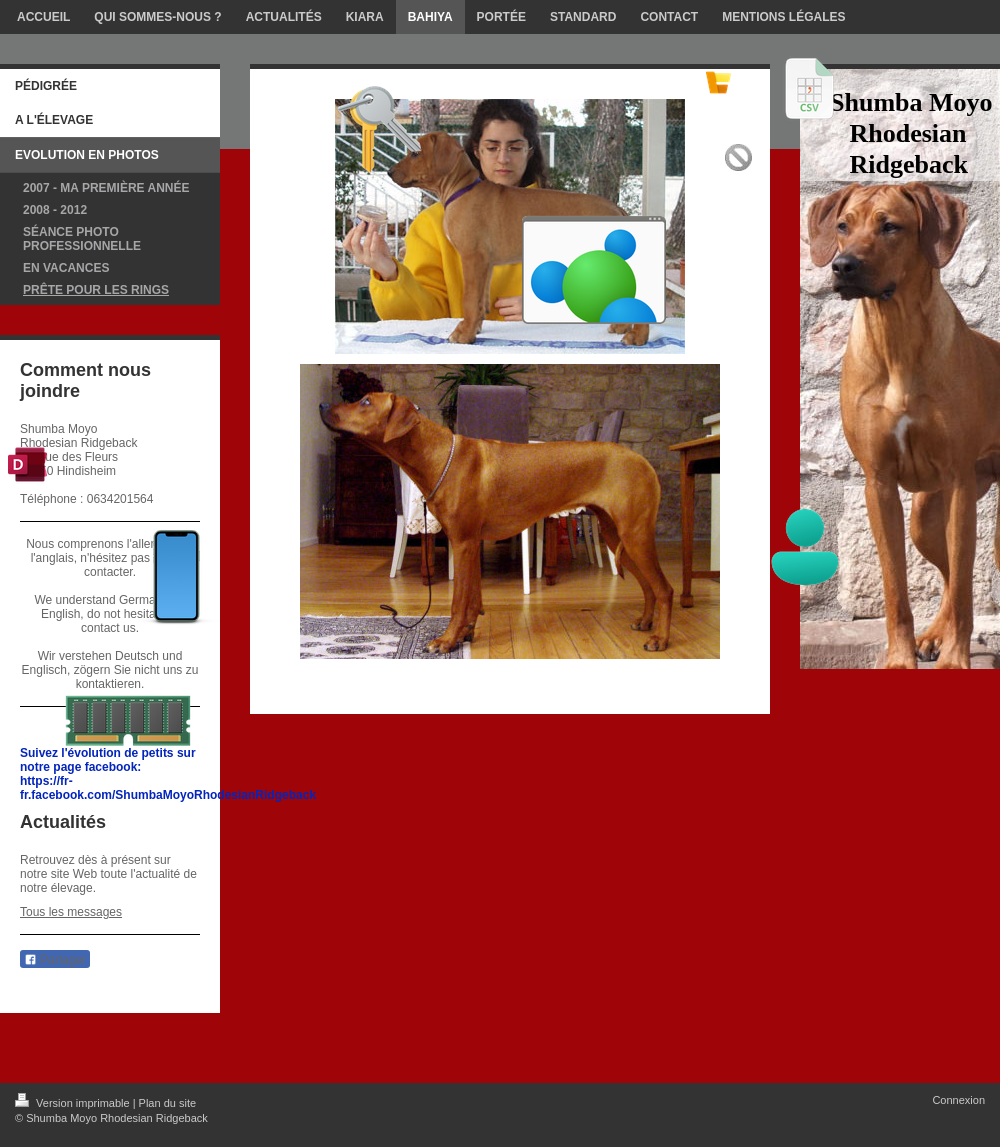 Image resolution: width=1000 pixels, height=1147 pixels. Describe the element at coordinates (379, 129) in the screenshot. I see `access security credentials or passwords` at that location.